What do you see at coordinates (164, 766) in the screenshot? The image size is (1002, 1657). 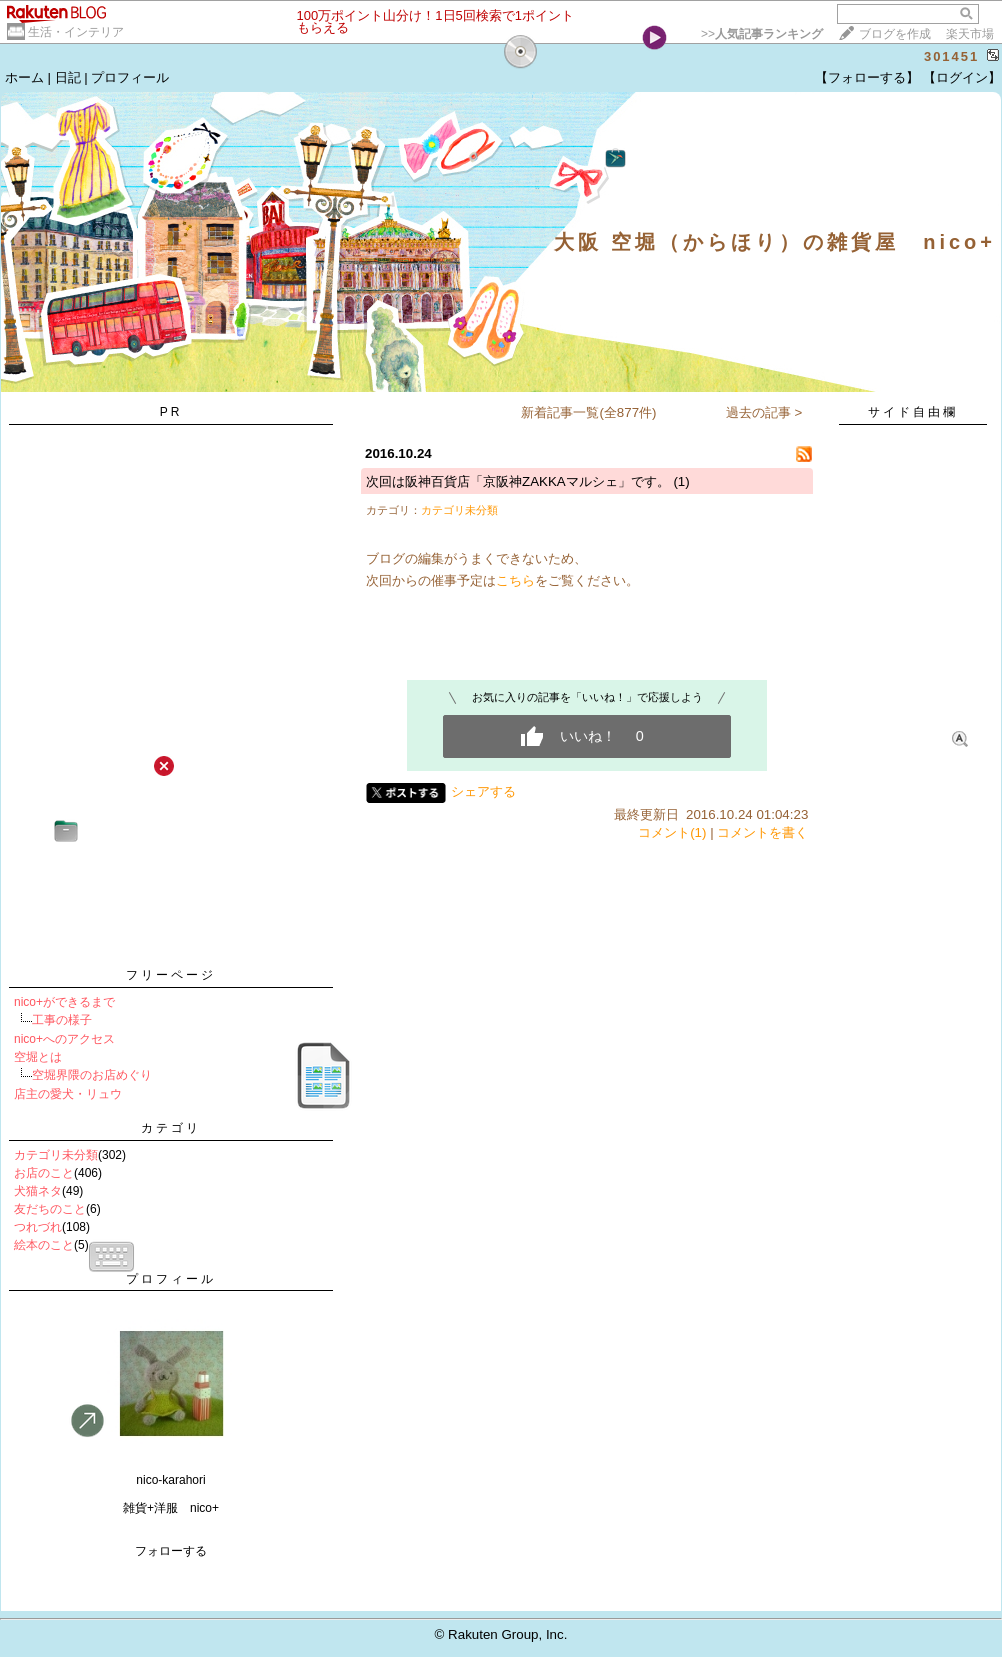 I see `close the current window` at bounding box center [164, 766].